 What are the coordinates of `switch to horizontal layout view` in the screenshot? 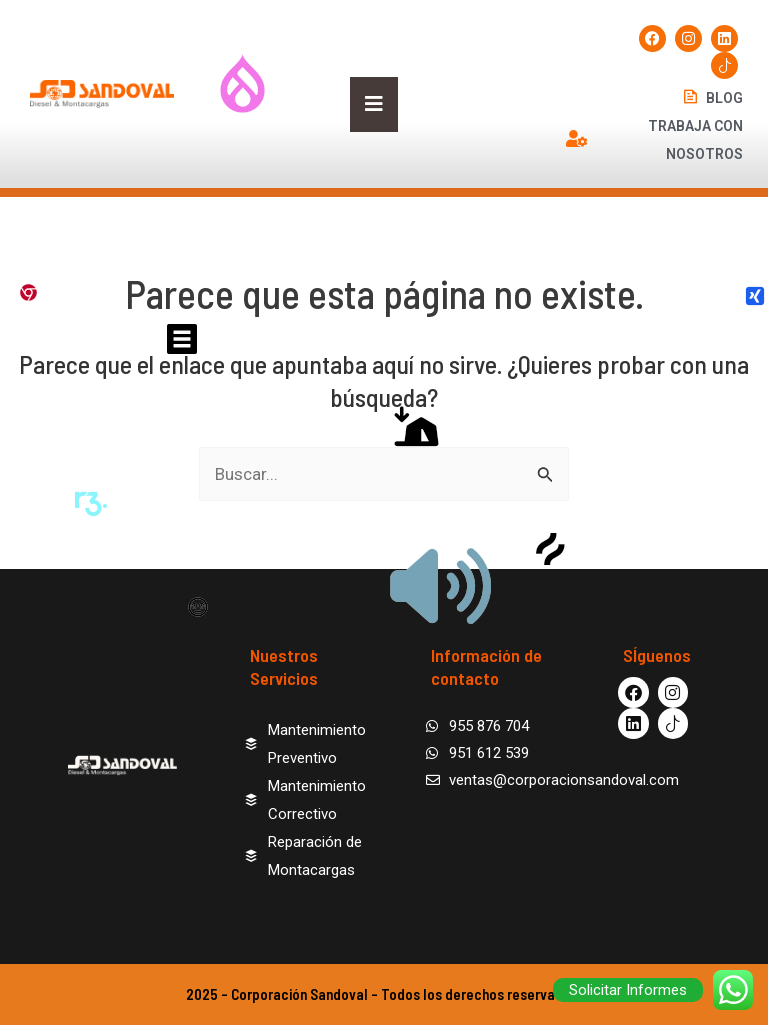 It's located at (182, 339).